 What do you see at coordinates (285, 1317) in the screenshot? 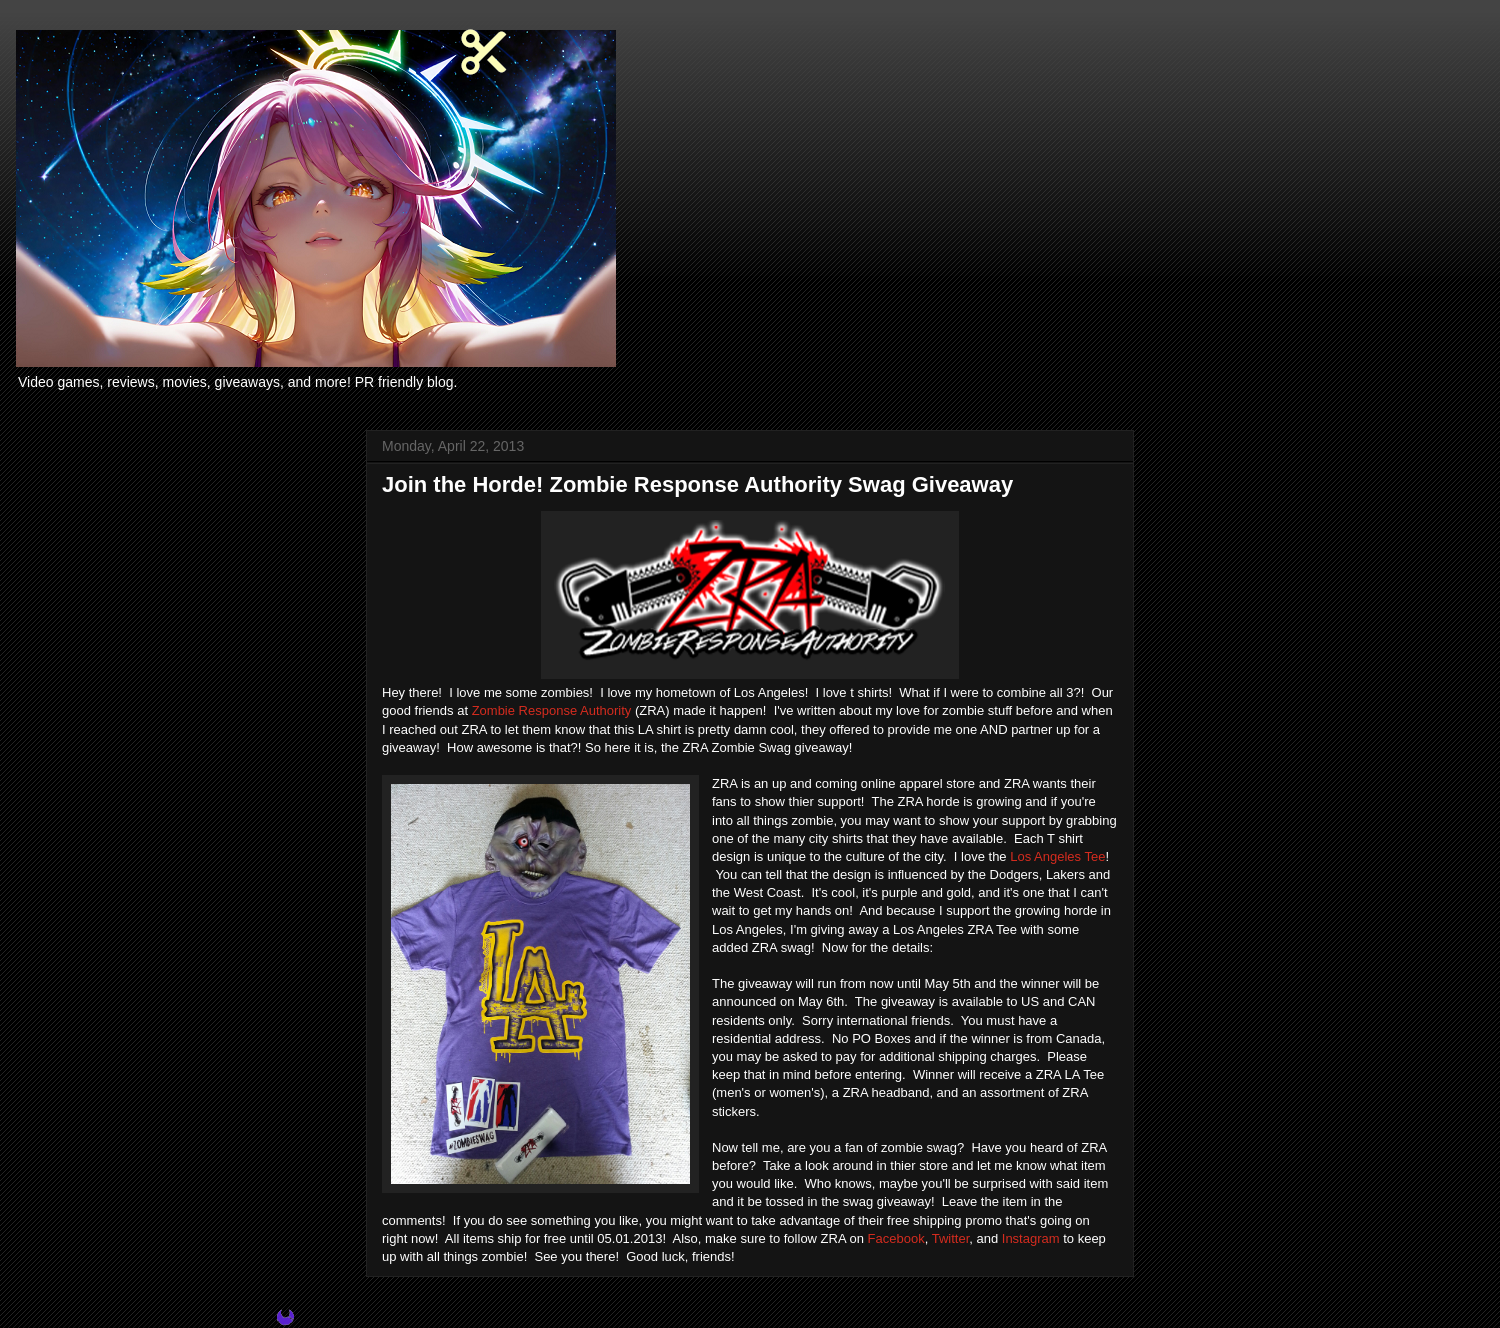
I see `apifox application logo` at bounding box center [285, 1317].